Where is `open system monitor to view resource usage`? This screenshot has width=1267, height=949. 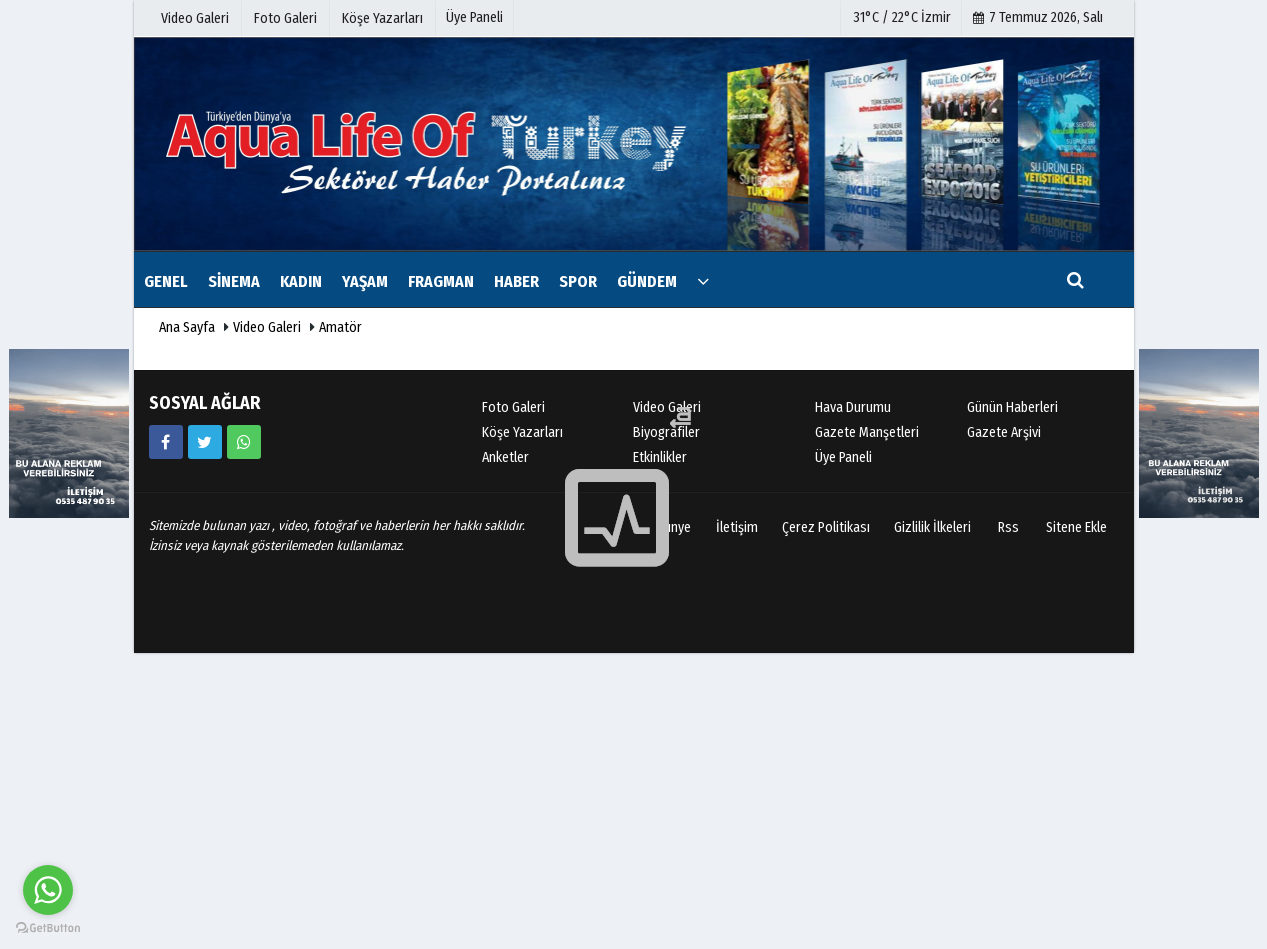 open system monitor to view resource usage is located at coordinates (617, 521).